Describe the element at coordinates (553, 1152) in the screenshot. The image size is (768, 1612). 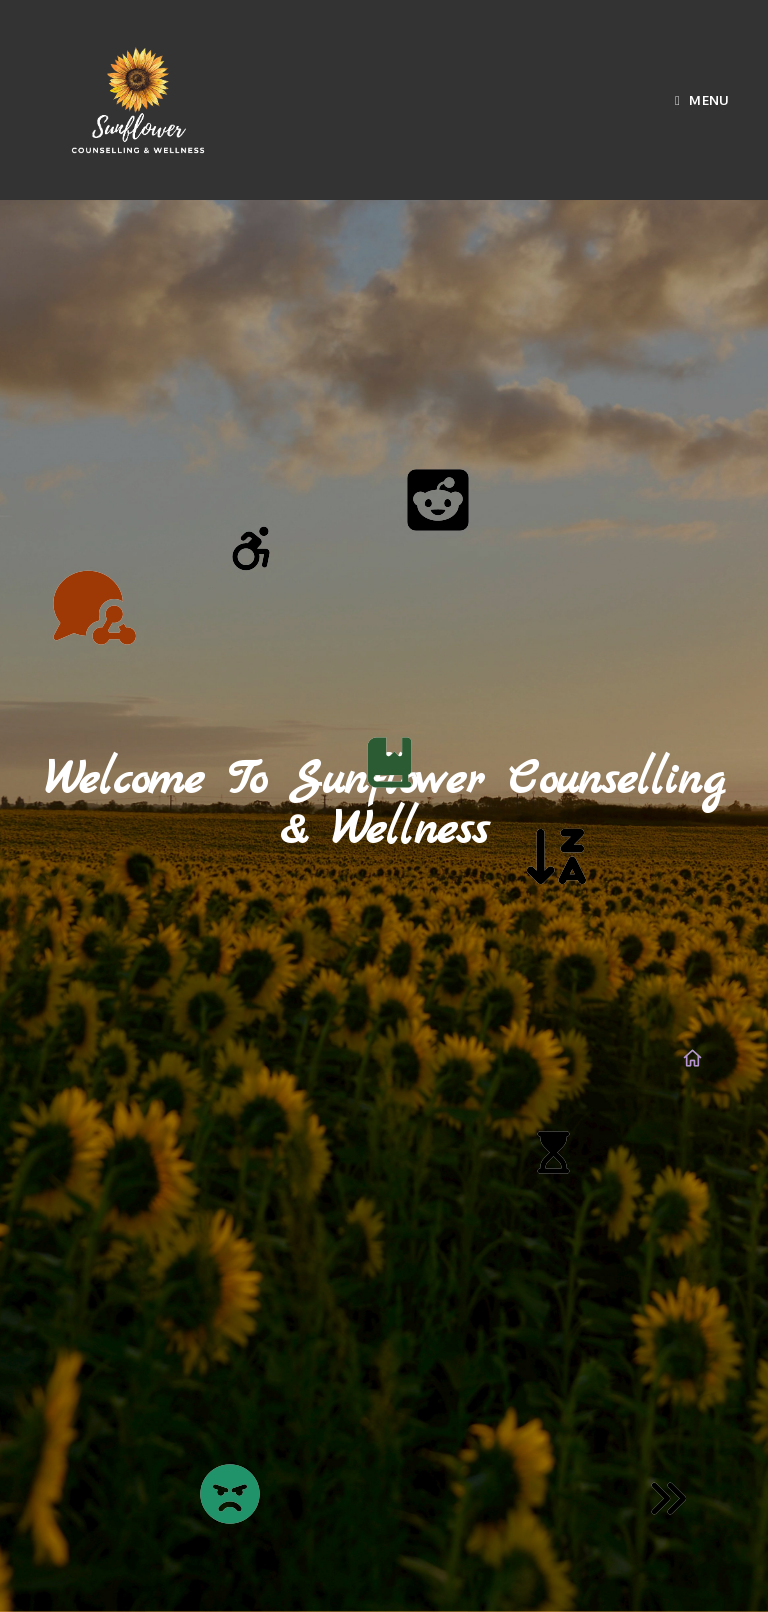
I see `indicates a process has just started or is beginning` at that location.